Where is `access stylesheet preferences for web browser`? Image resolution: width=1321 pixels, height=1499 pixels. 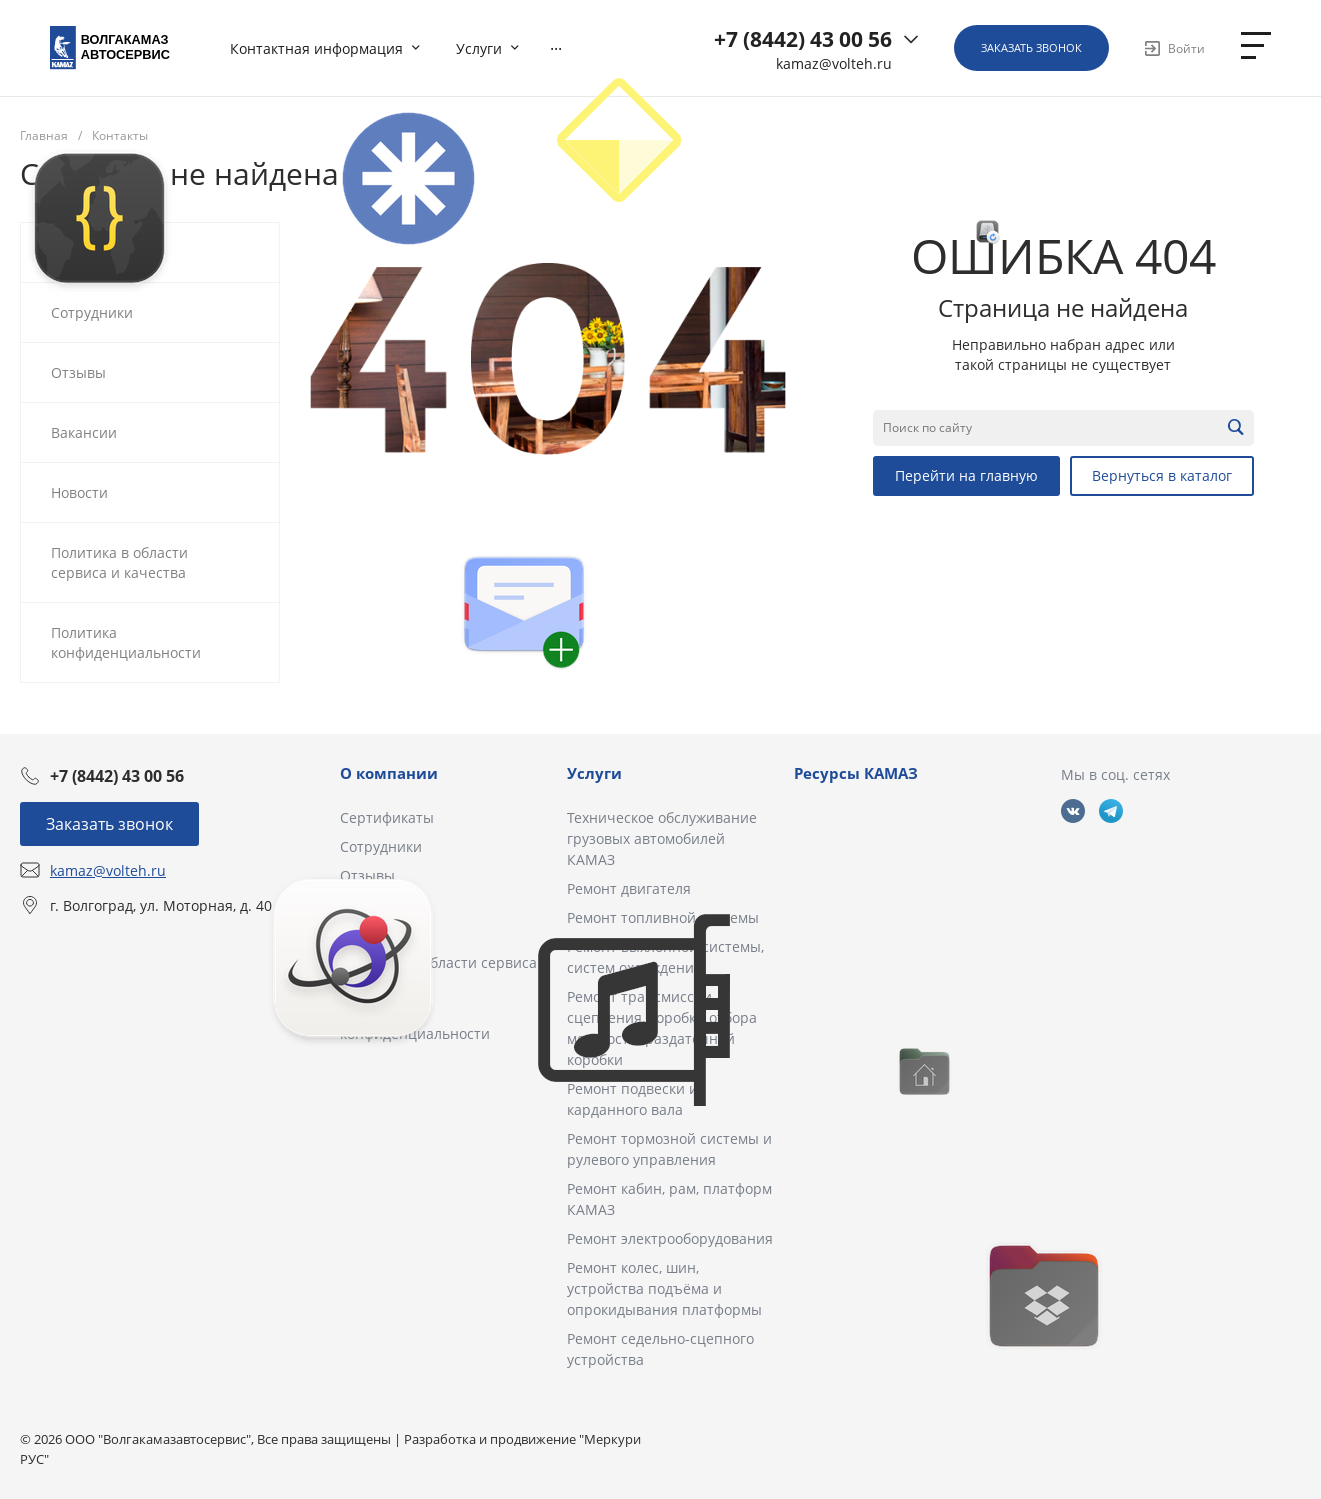 access stylesheet preferences for web browser is located at coordinates (99, 220).